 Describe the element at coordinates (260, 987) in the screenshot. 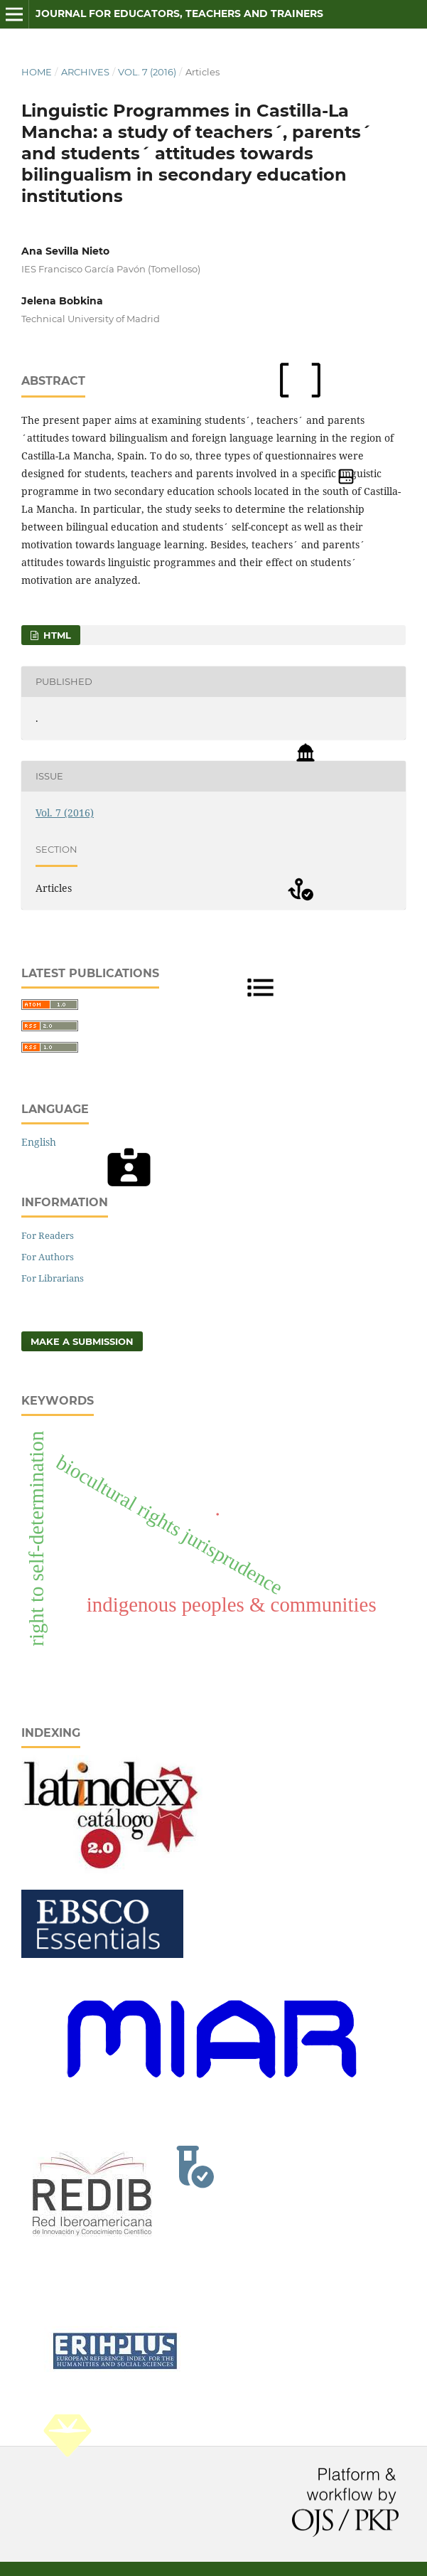

I see `view items in a list format` at that location.